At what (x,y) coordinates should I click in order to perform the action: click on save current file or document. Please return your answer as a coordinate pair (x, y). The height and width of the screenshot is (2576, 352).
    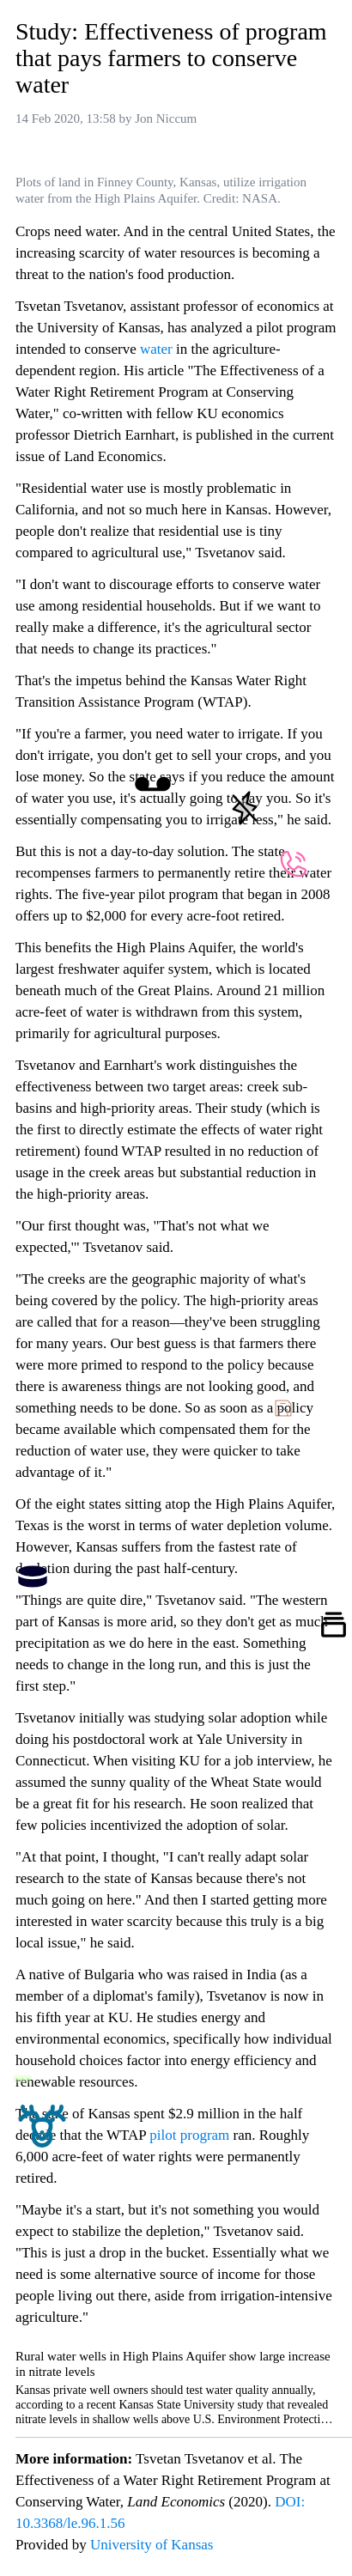
    Looking at the image, I should click on (283, 1408).